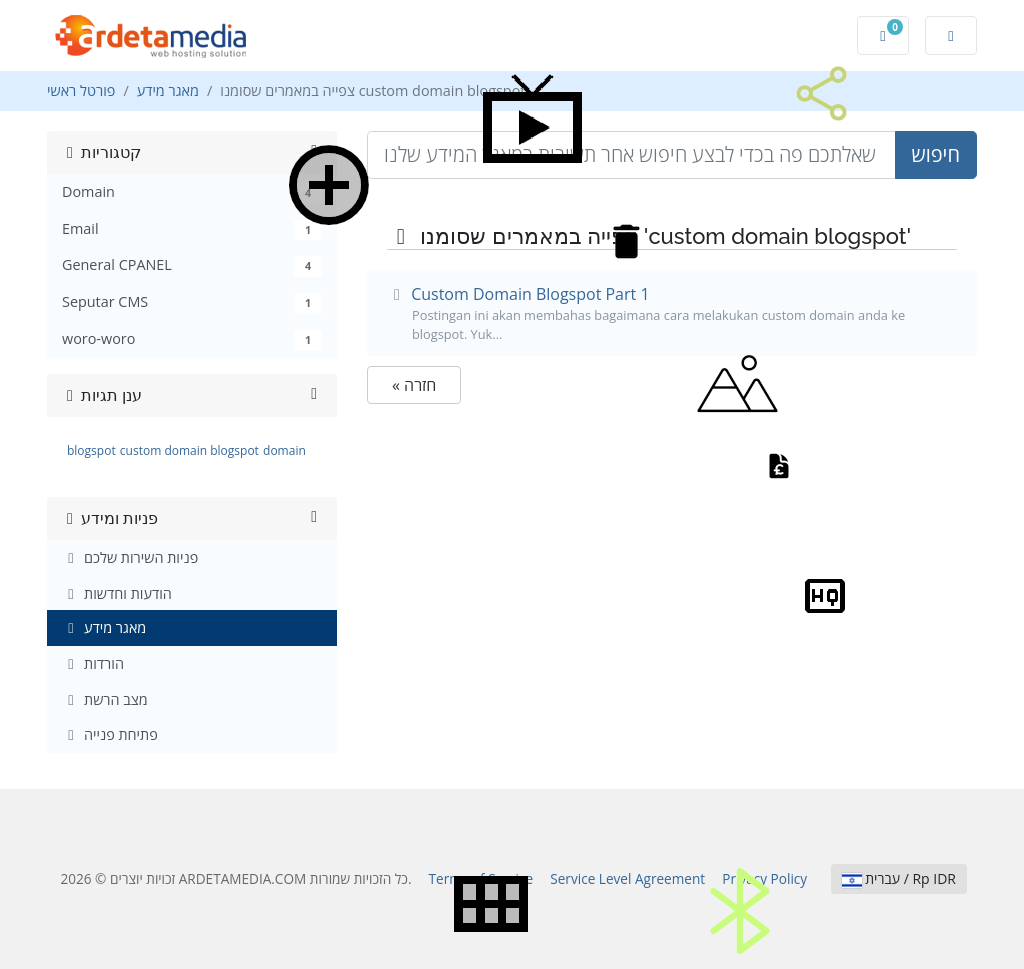 Image resolution: width=1024 pixels, height=969 pixels. I want to click on watch live television or streaming content, so click(532, 118).